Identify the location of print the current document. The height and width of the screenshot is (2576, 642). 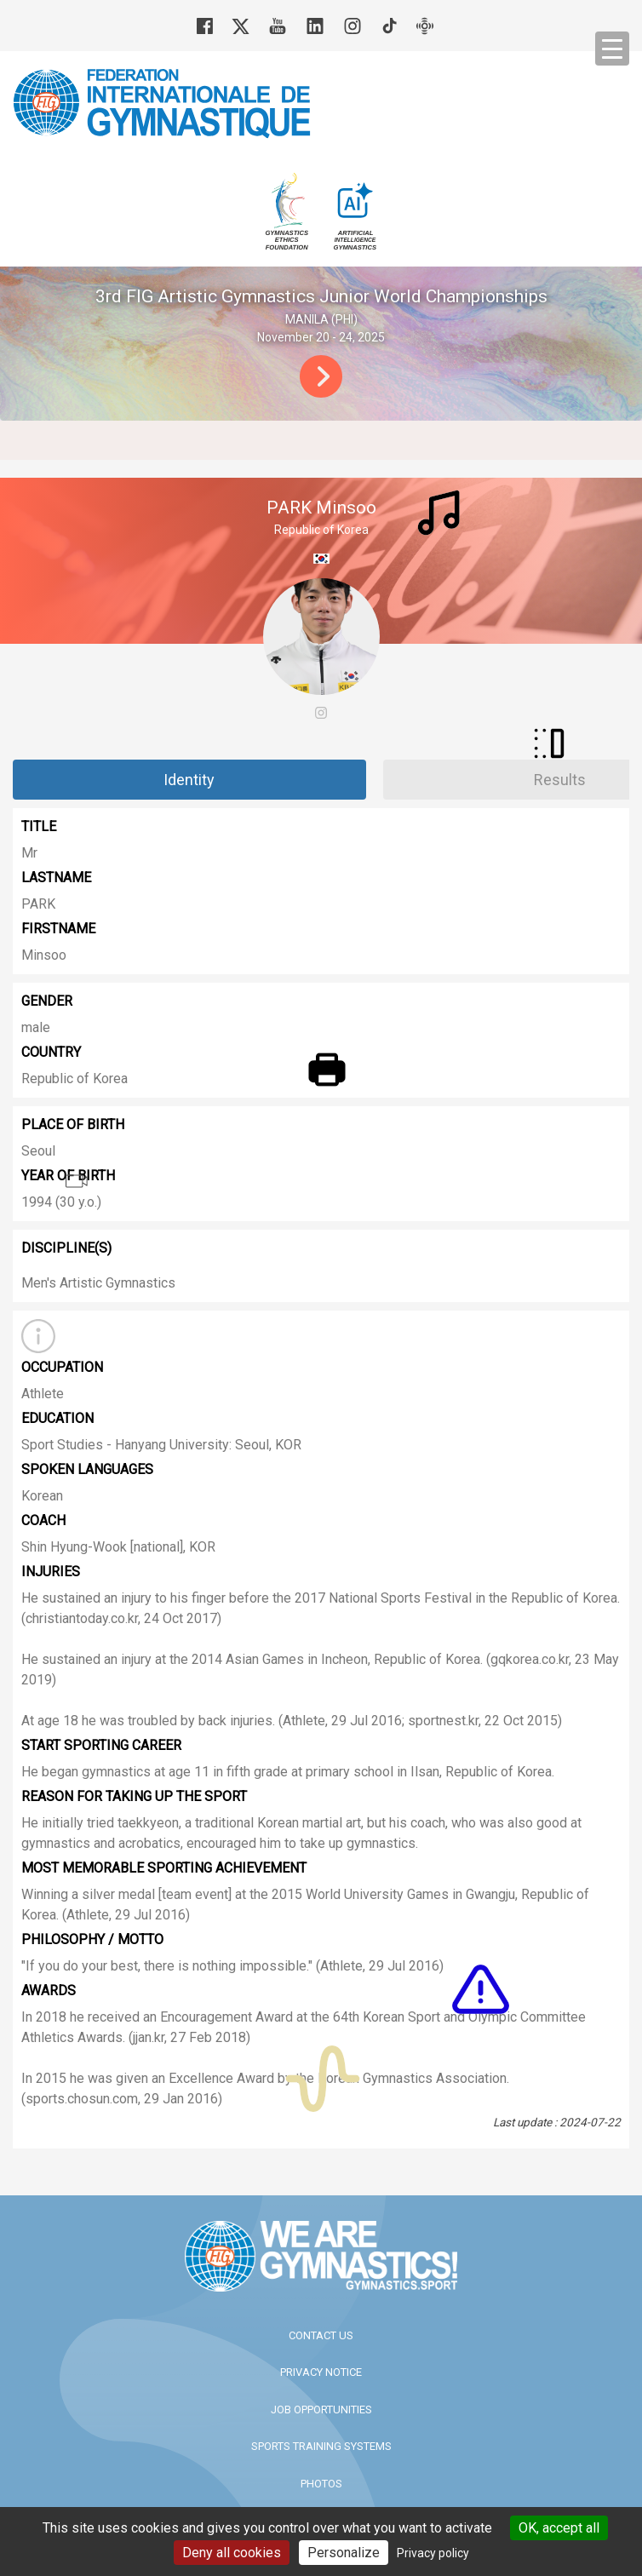
(327, 1070).